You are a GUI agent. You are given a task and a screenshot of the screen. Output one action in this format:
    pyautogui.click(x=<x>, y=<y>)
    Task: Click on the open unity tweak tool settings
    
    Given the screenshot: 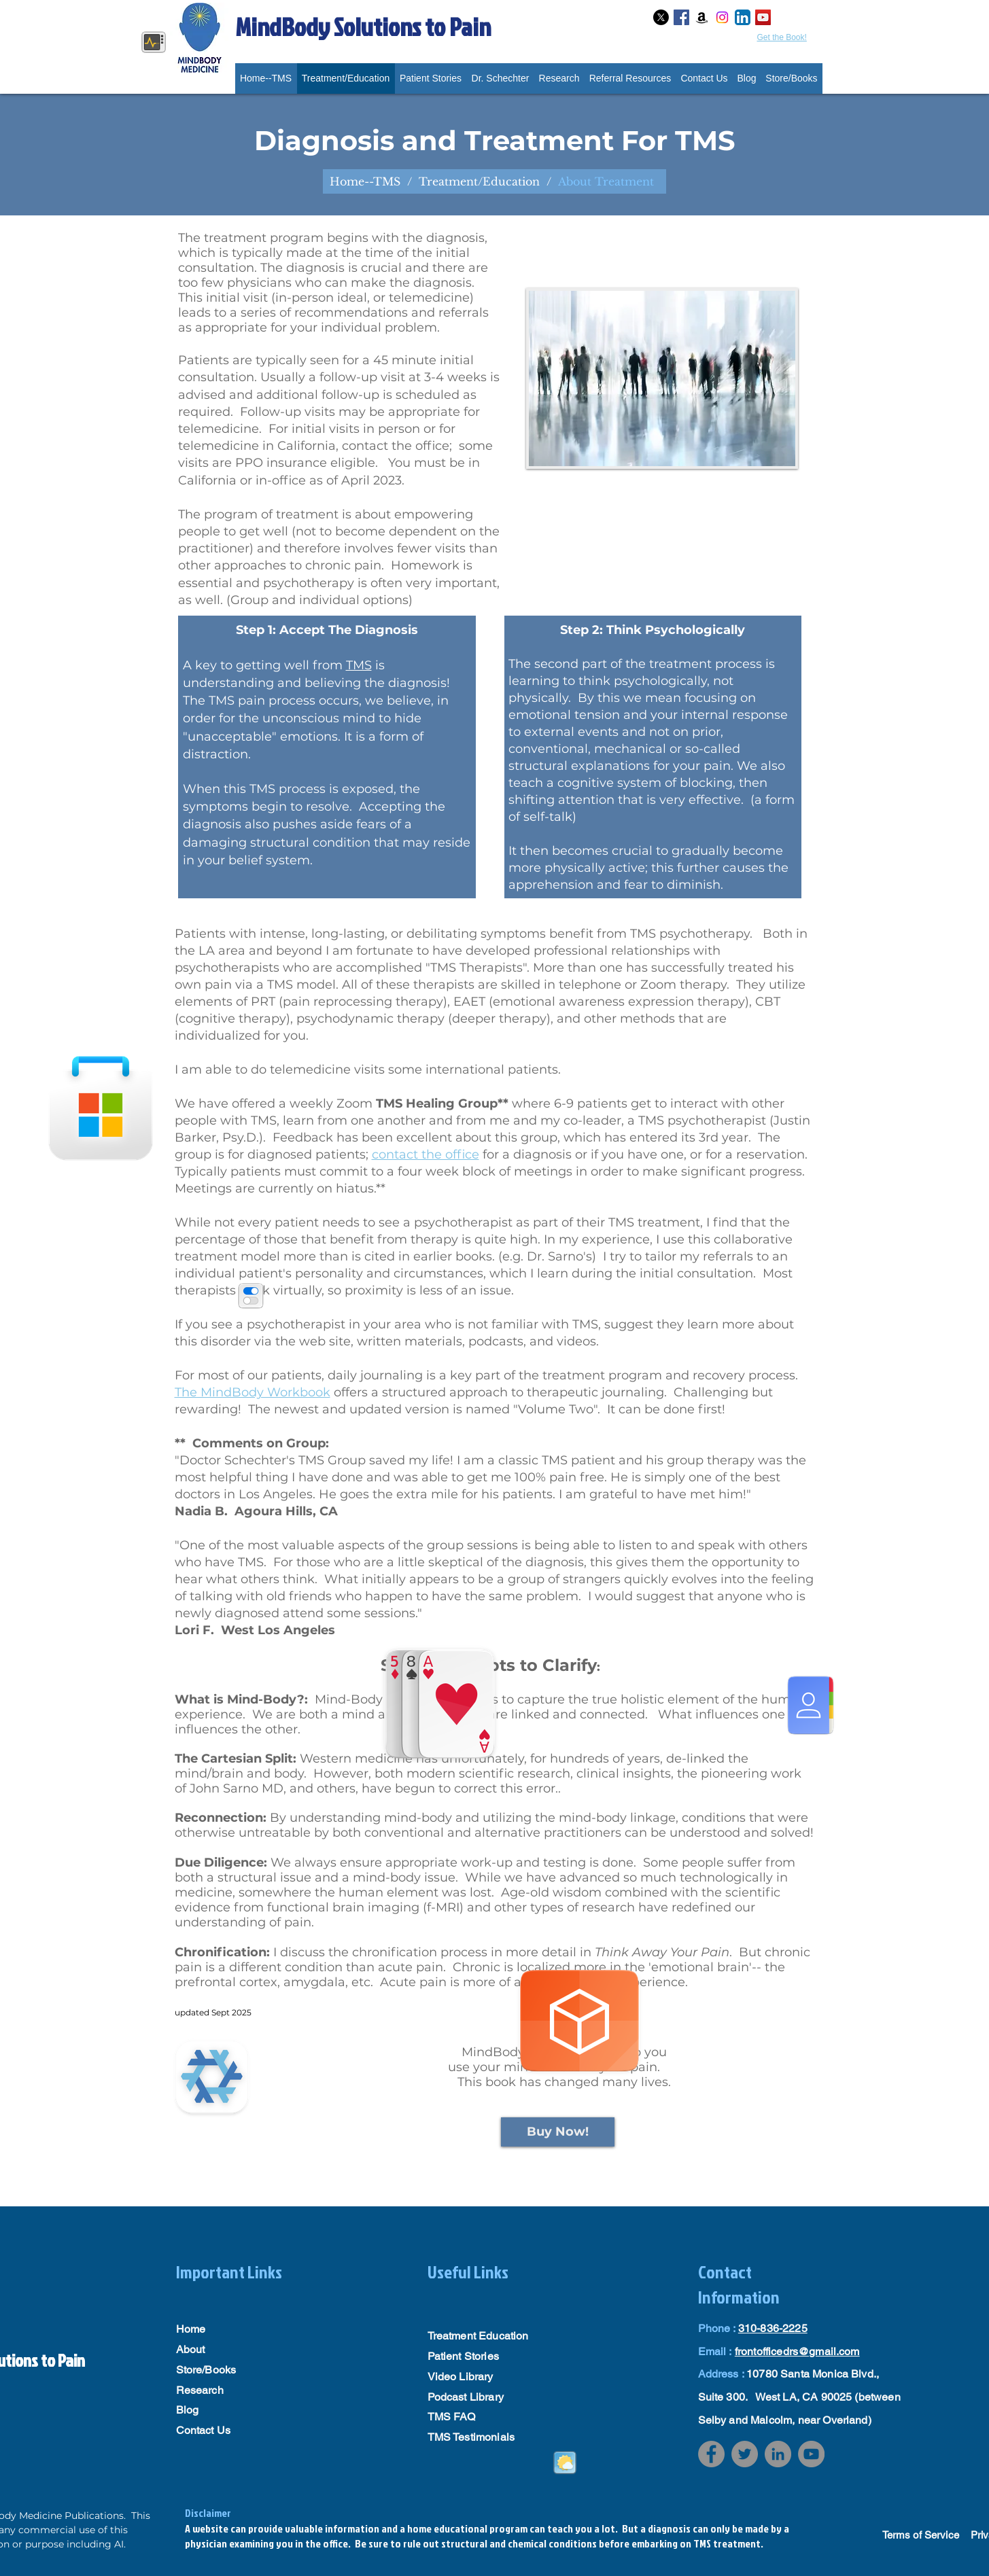 What is the action you would take?
    pyautogui.click(x=251, y=1296)
    